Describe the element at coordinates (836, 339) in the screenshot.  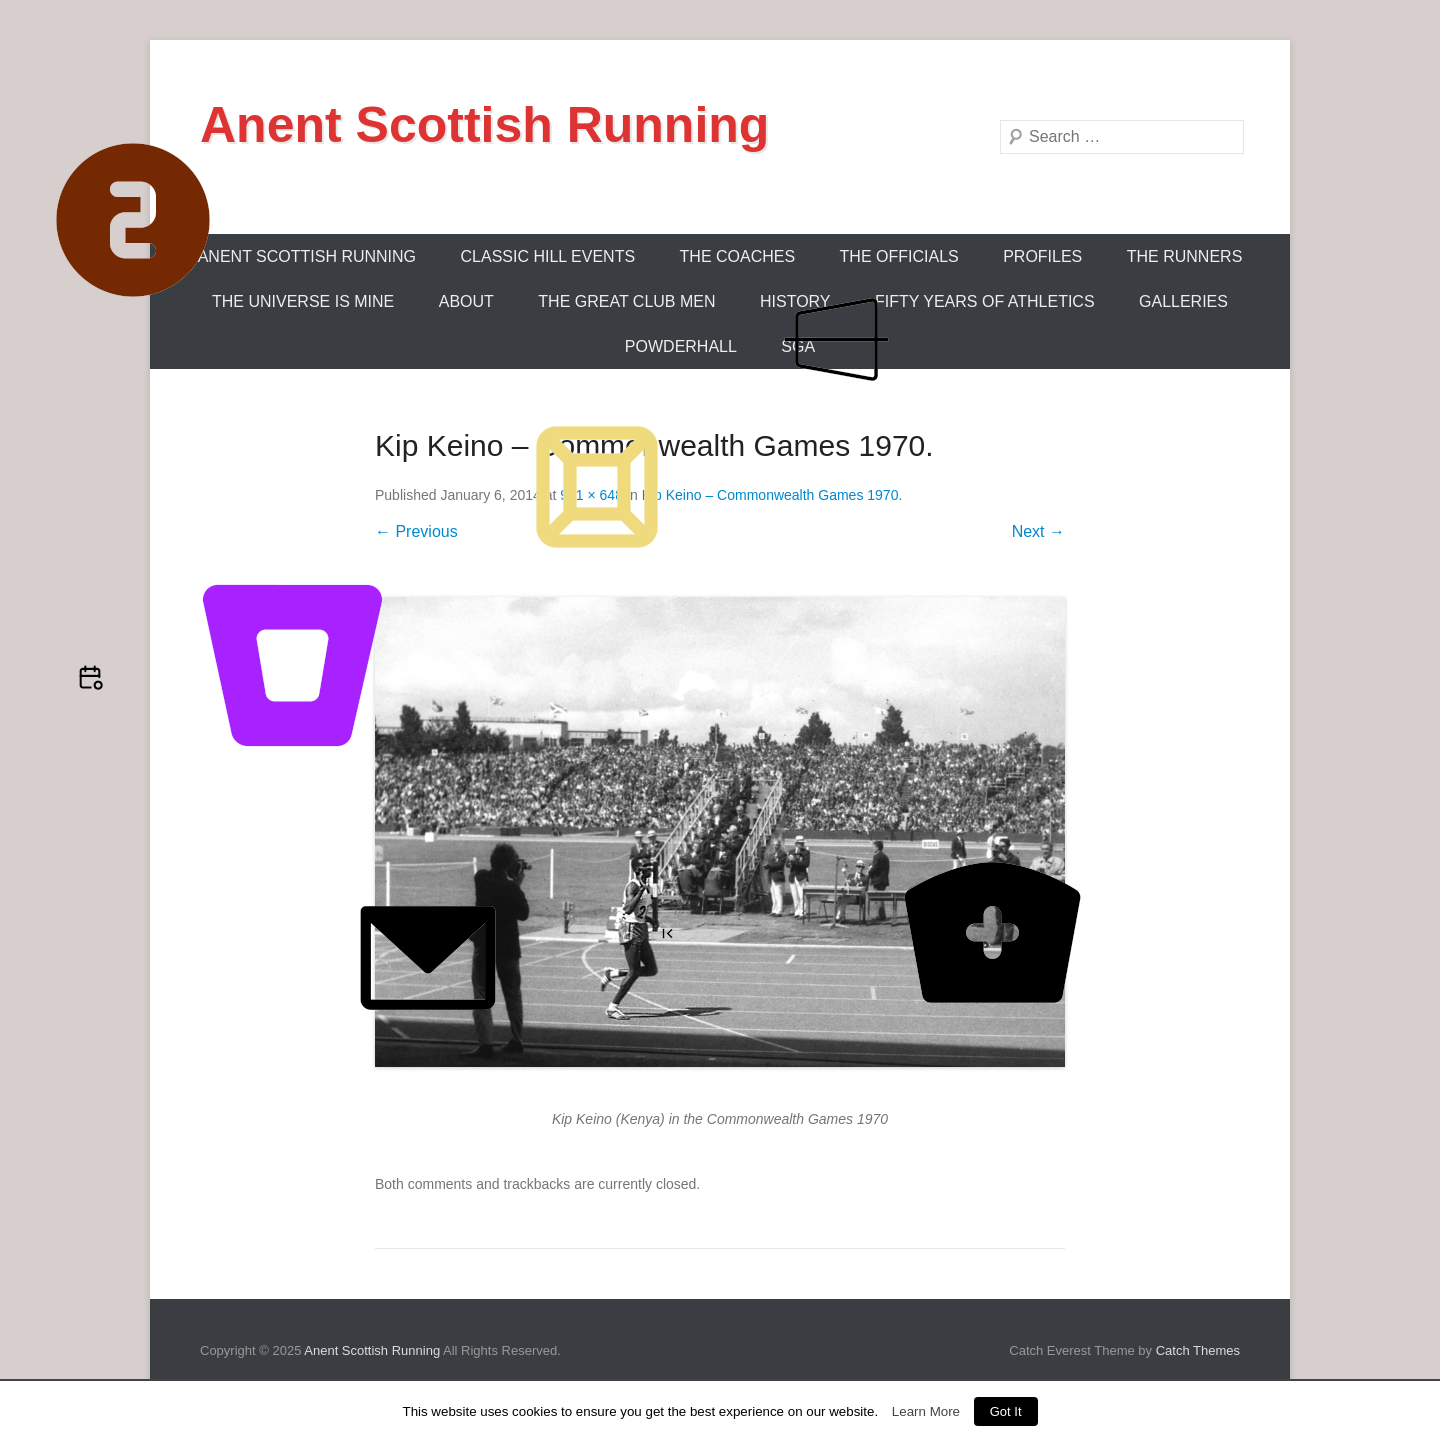
I see `adjust perspective or viewing angle` at that location.